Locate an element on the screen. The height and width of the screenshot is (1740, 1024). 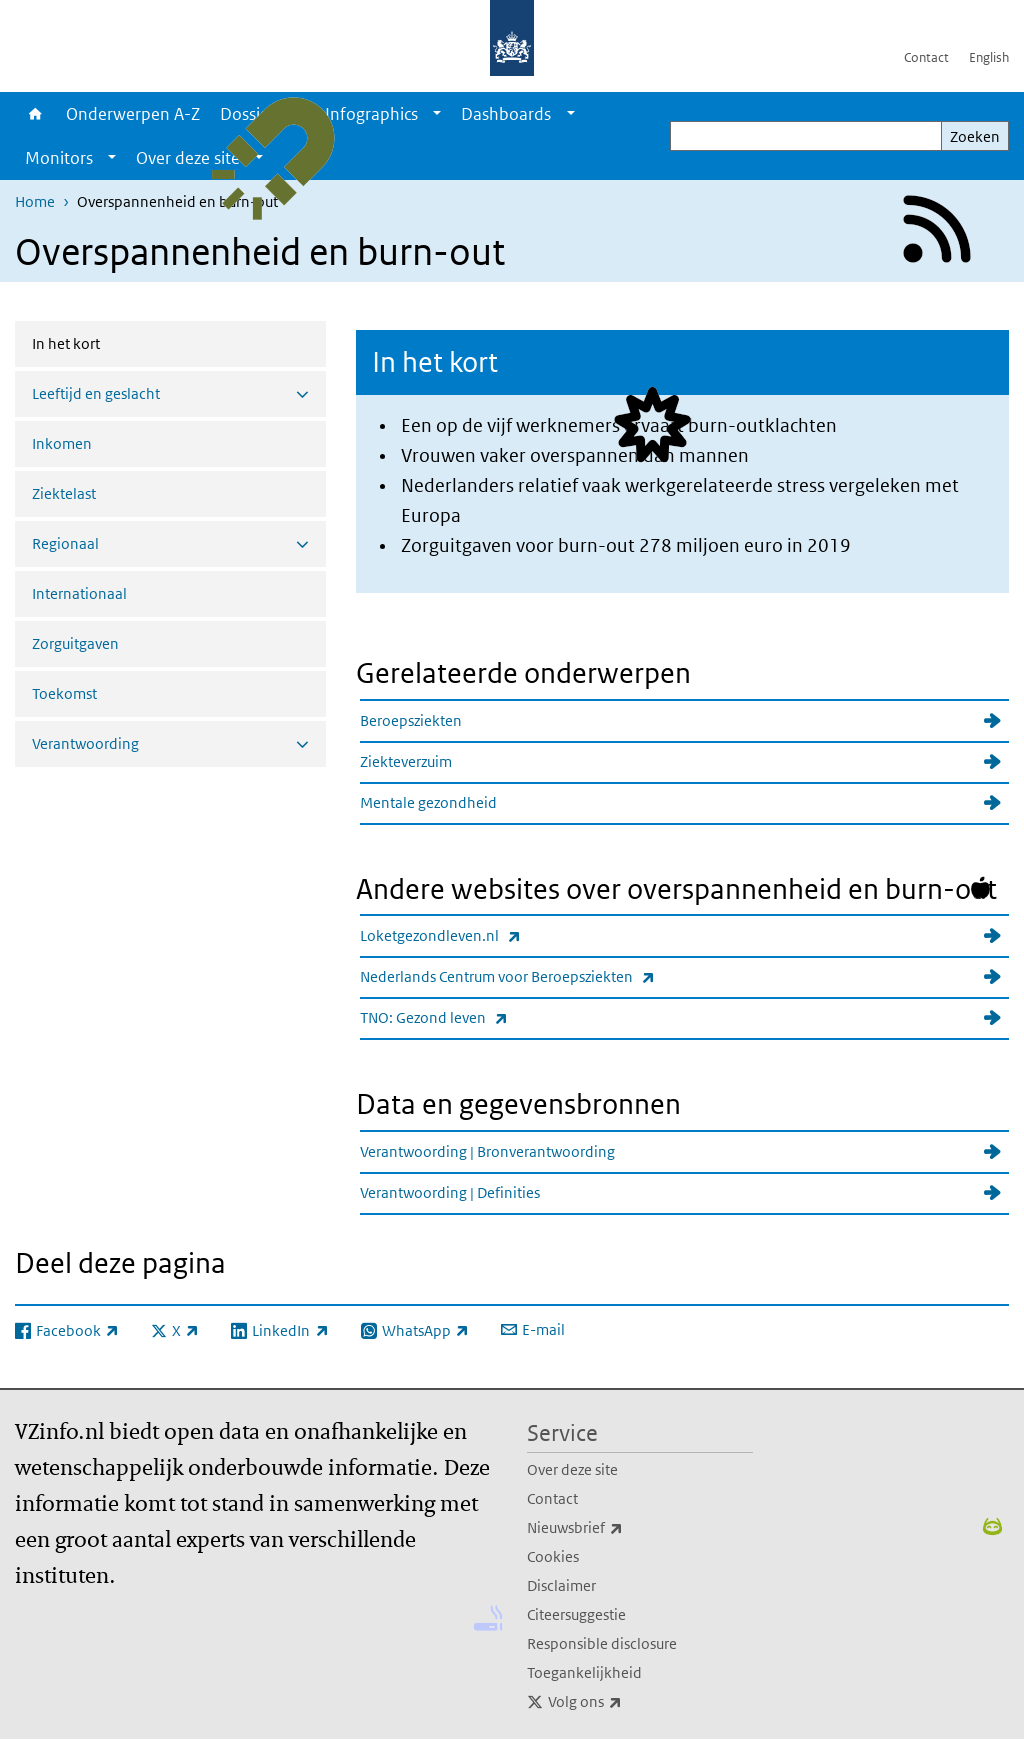
subscribe to RSS feed is located at coordinates (937, 229).